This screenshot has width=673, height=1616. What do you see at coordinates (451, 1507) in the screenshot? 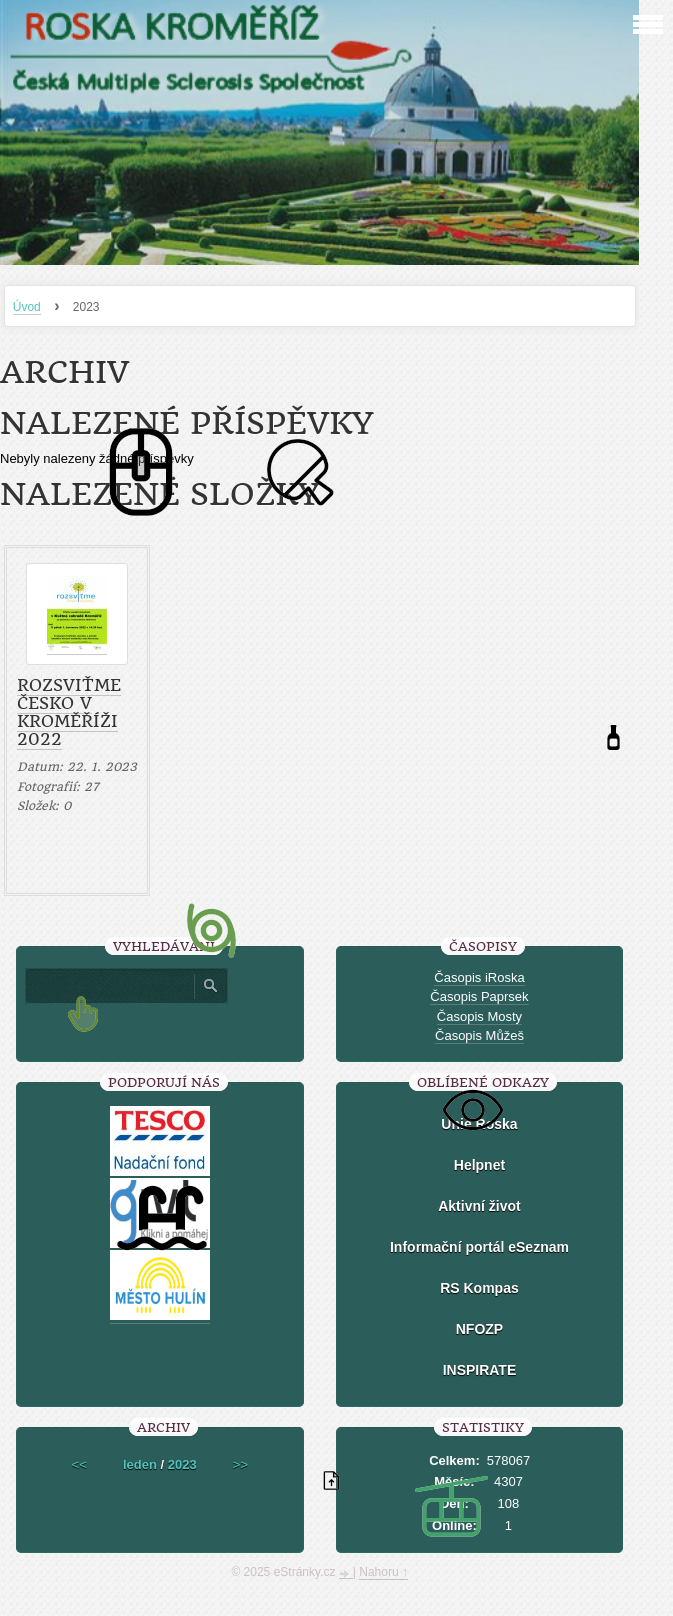
I see `access cable car or gondola transit information` at bounding box center [451, 1507].